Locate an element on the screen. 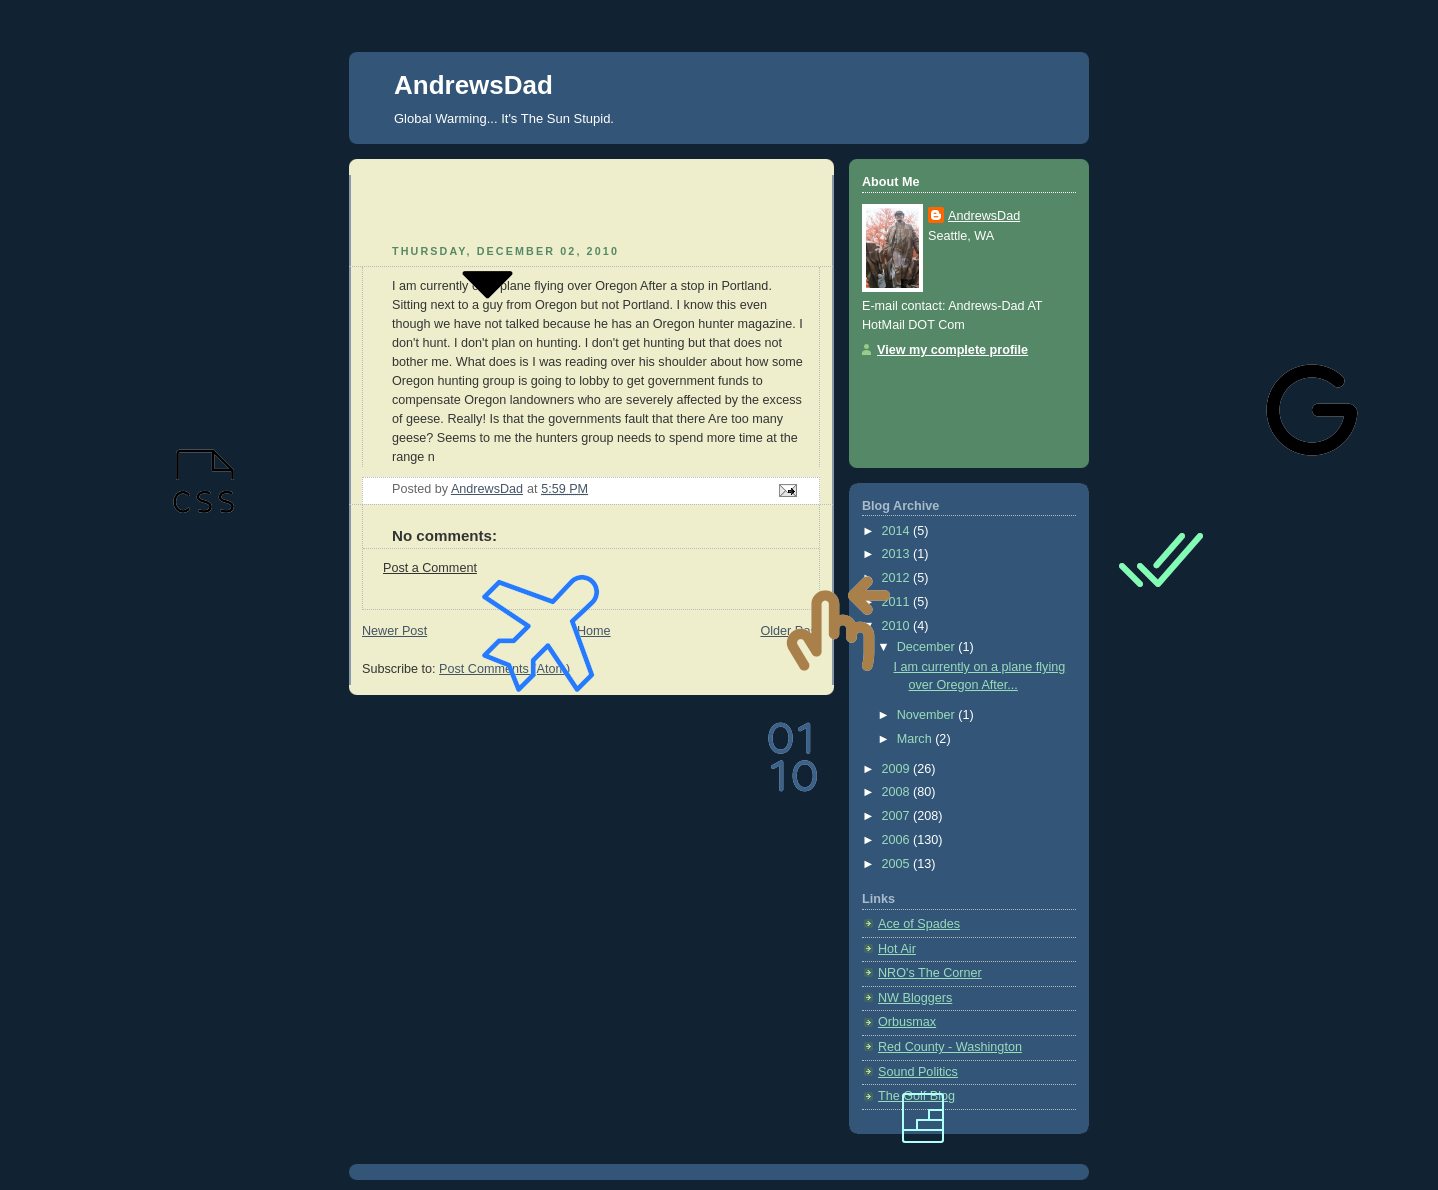 Image resolution: width=1438 pixels, height=1190 pixels. indicates items starting with the letter G is located at coordinates (1312, 410).